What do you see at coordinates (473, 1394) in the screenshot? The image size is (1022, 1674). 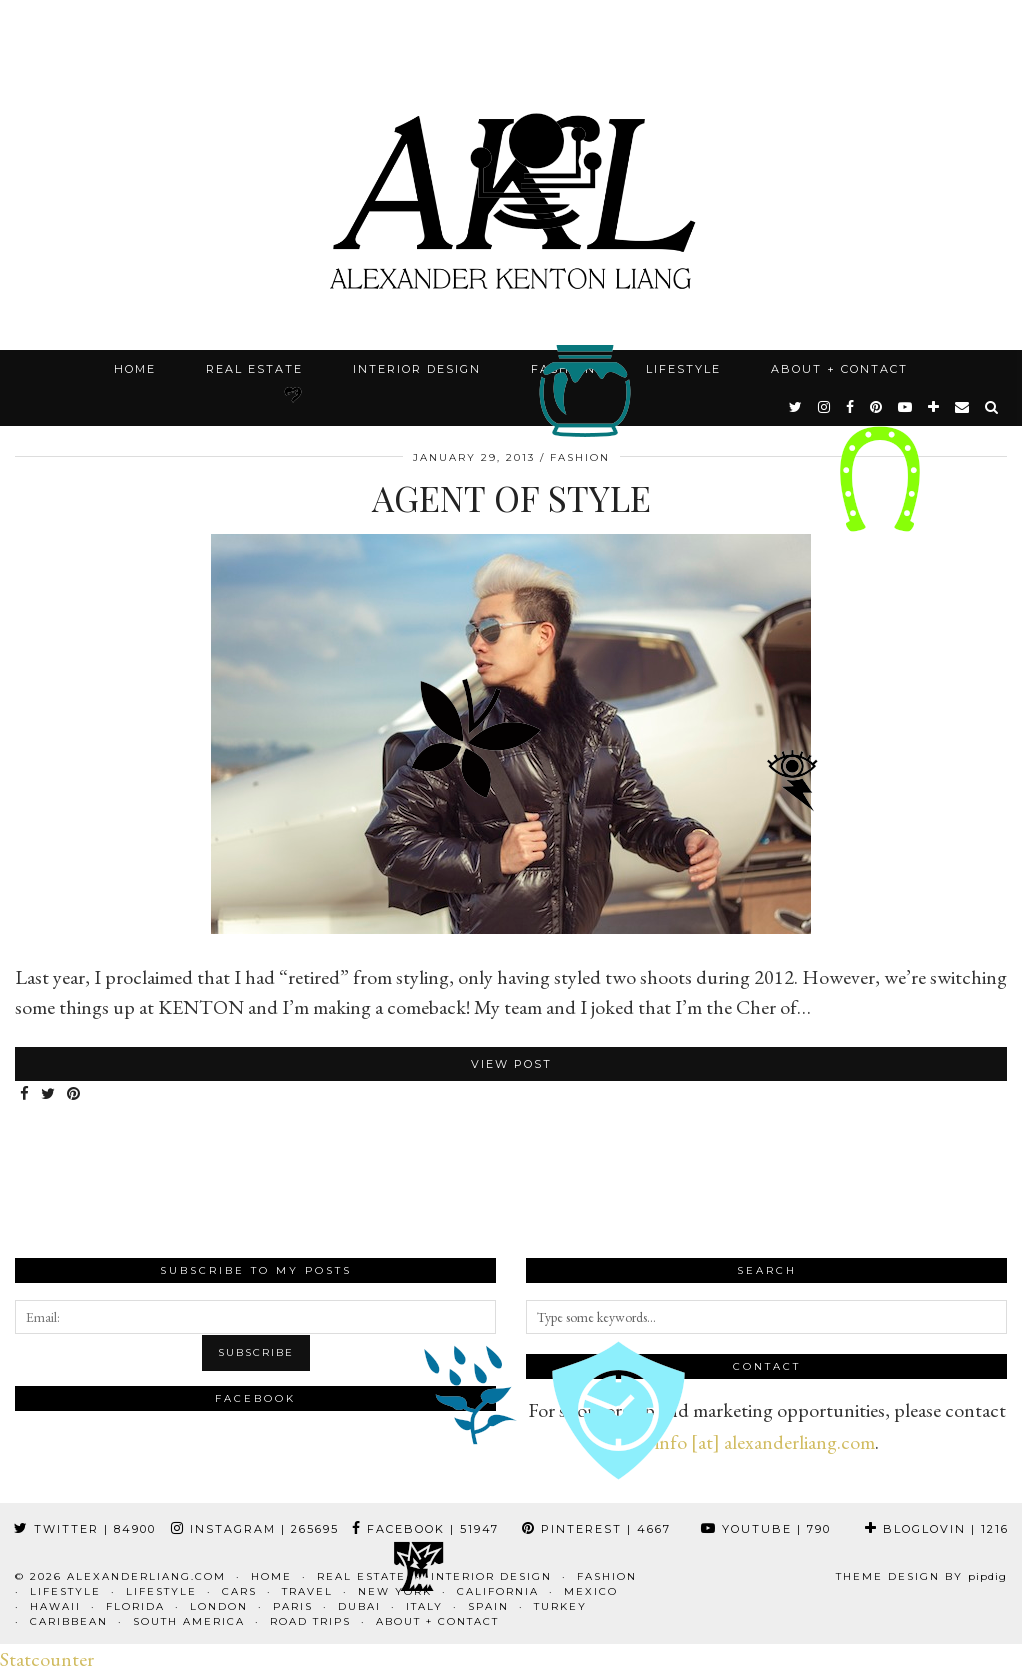 I see `water your plants` at bounding box center [473, 1394].